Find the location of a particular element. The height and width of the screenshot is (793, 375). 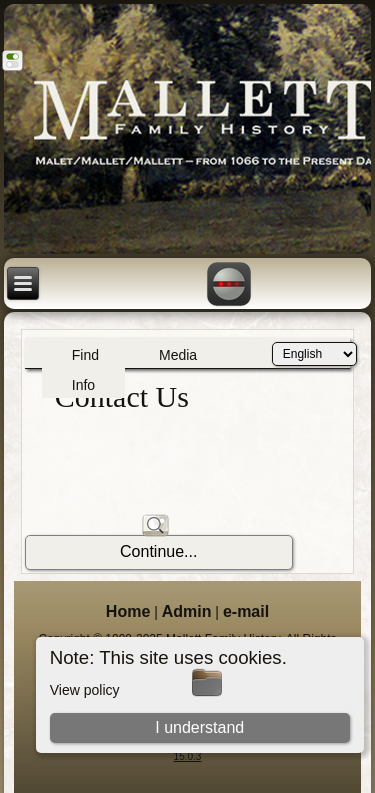

launch gnome robots game is located at coordinates (229, 284).